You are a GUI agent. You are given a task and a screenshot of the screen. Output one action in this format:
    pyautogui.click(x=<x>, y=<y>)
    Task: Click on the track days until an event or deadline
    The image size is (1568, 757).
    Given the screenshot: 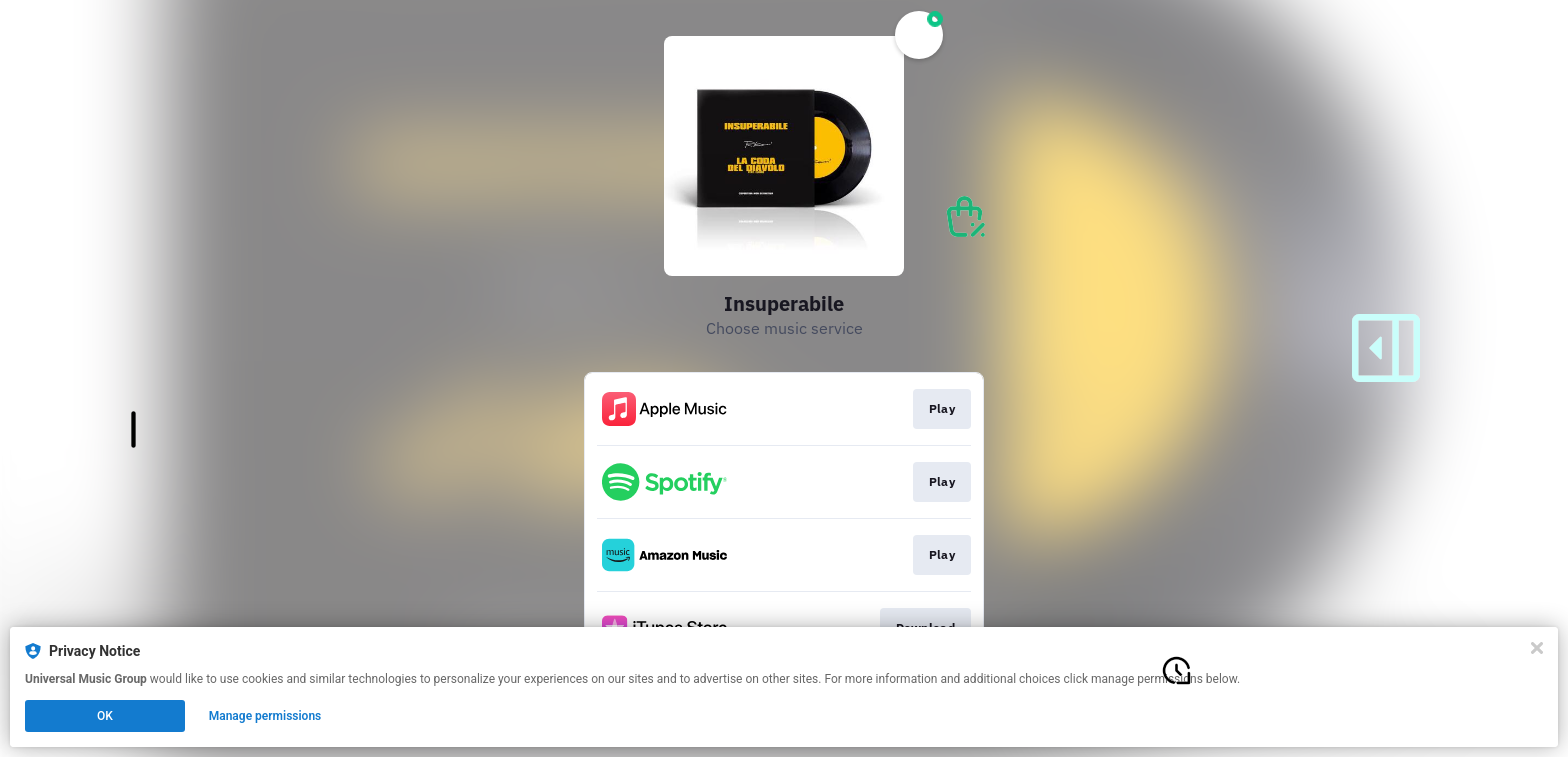 What is the action you would take?
    pyautogui.click(x=1176, y=670)
    